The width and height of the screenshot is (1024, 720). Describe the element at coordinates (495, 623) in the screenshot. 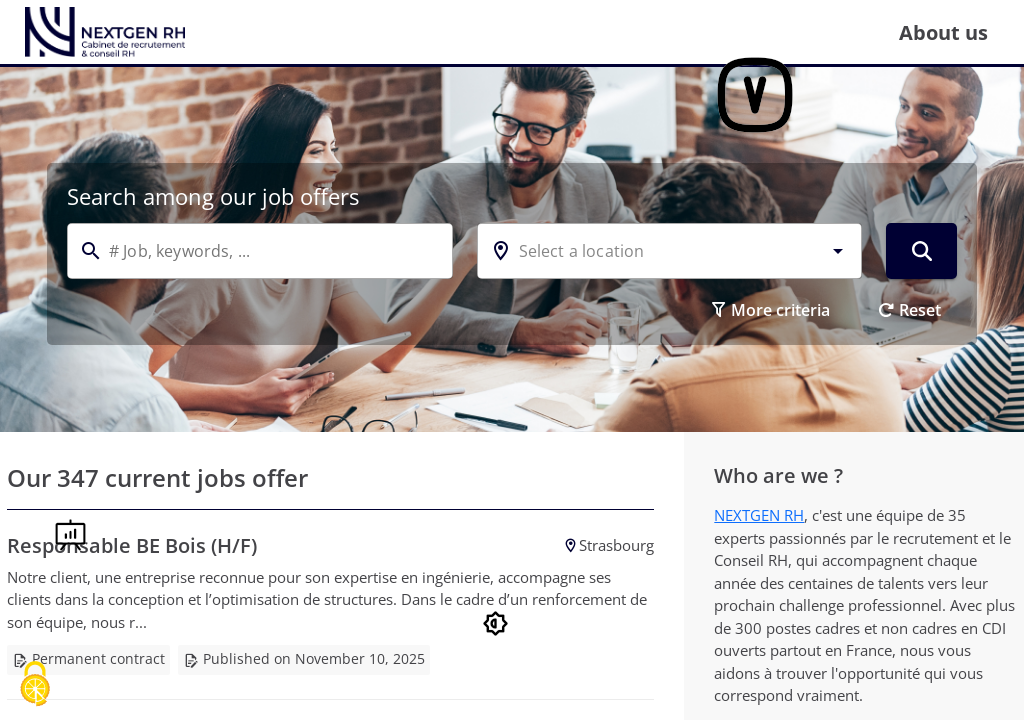

I see `adjust screen brightness` at that location.